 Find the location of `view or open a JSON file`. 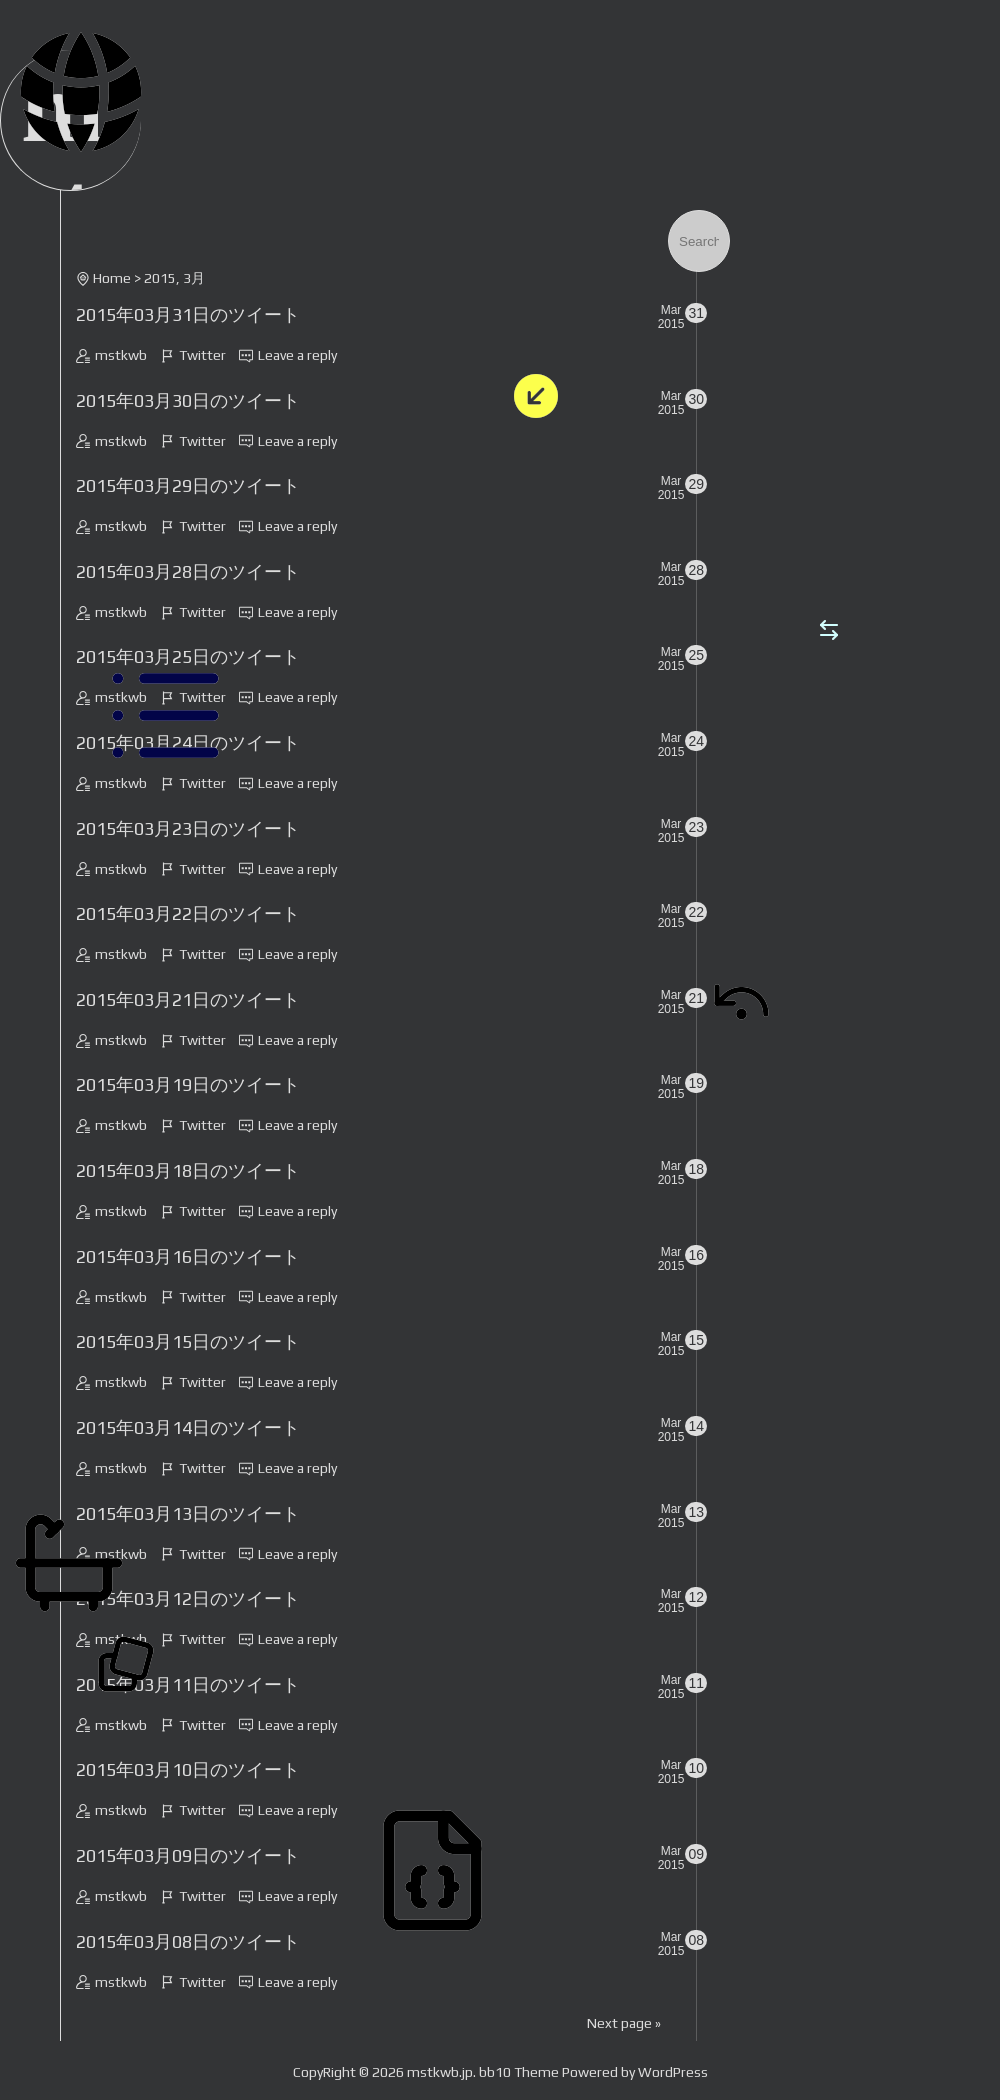

view or open a JSON file is located at coordinates (432, 1870).